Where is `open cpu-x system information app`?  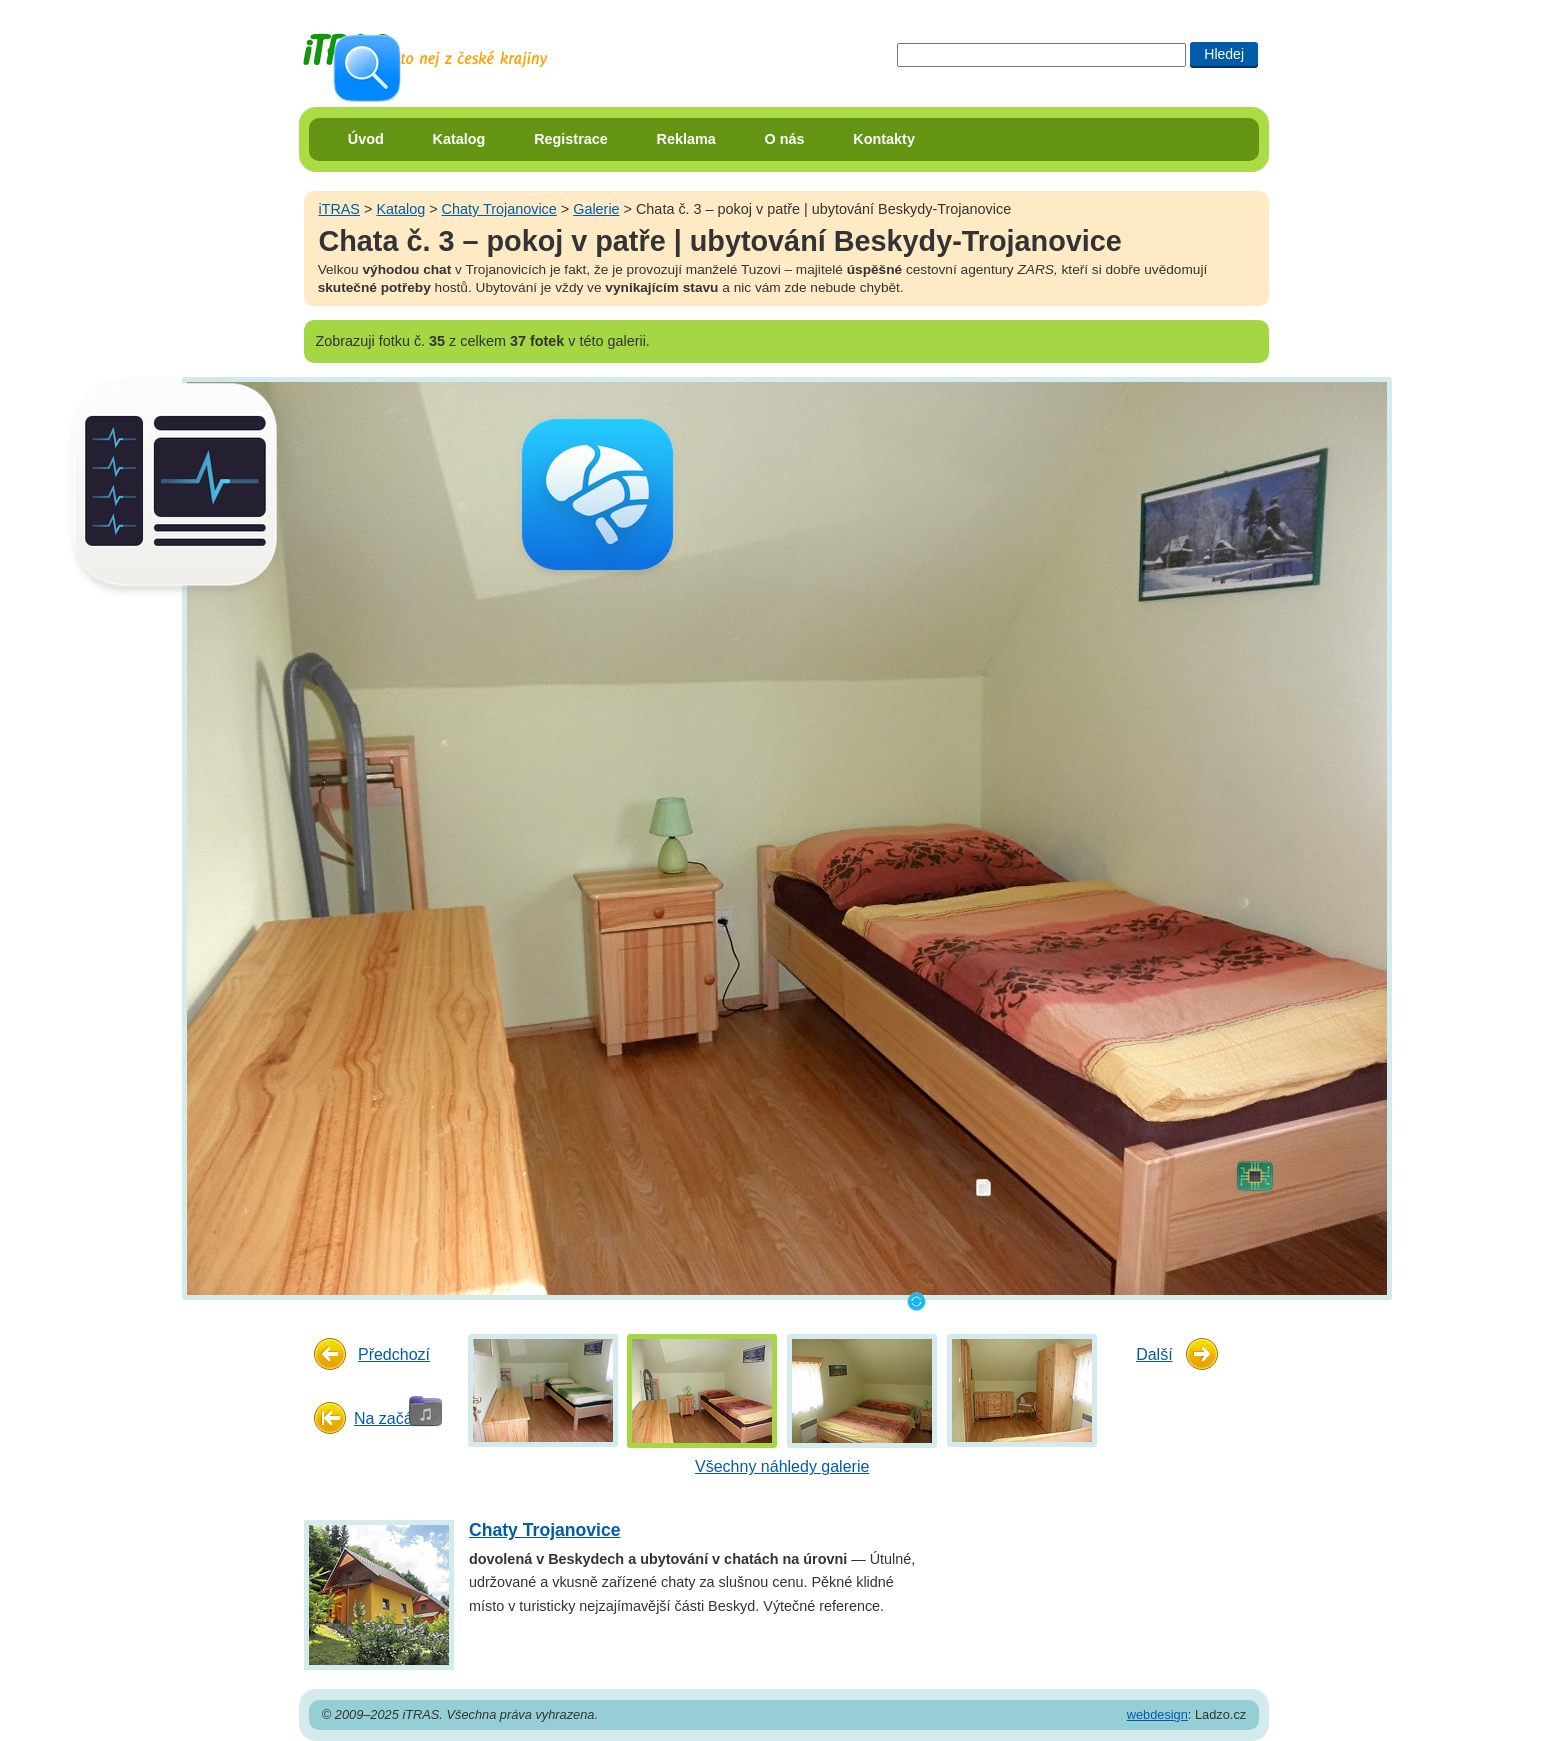 open cpu-x system information app is located at coordinates (1255, 1176).